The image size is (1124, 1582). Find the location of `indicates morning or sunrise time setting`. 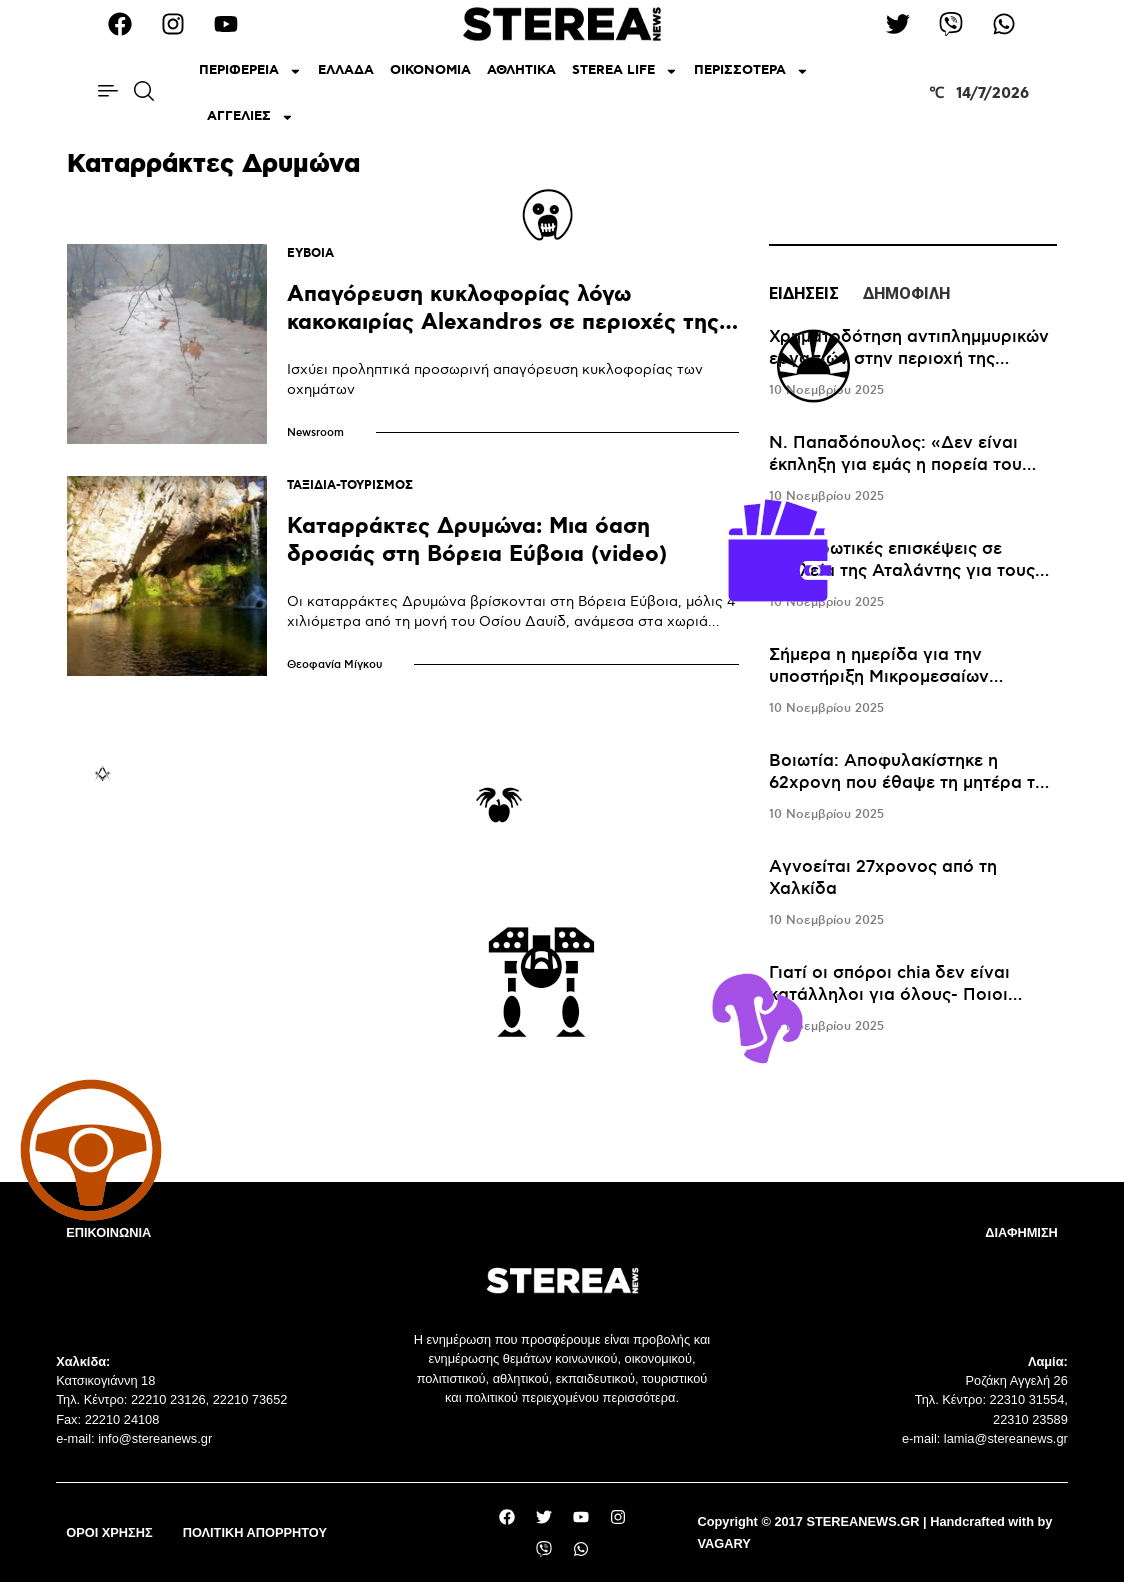

indicates morning or sunrise time setting is located at coordinates (813, 366).